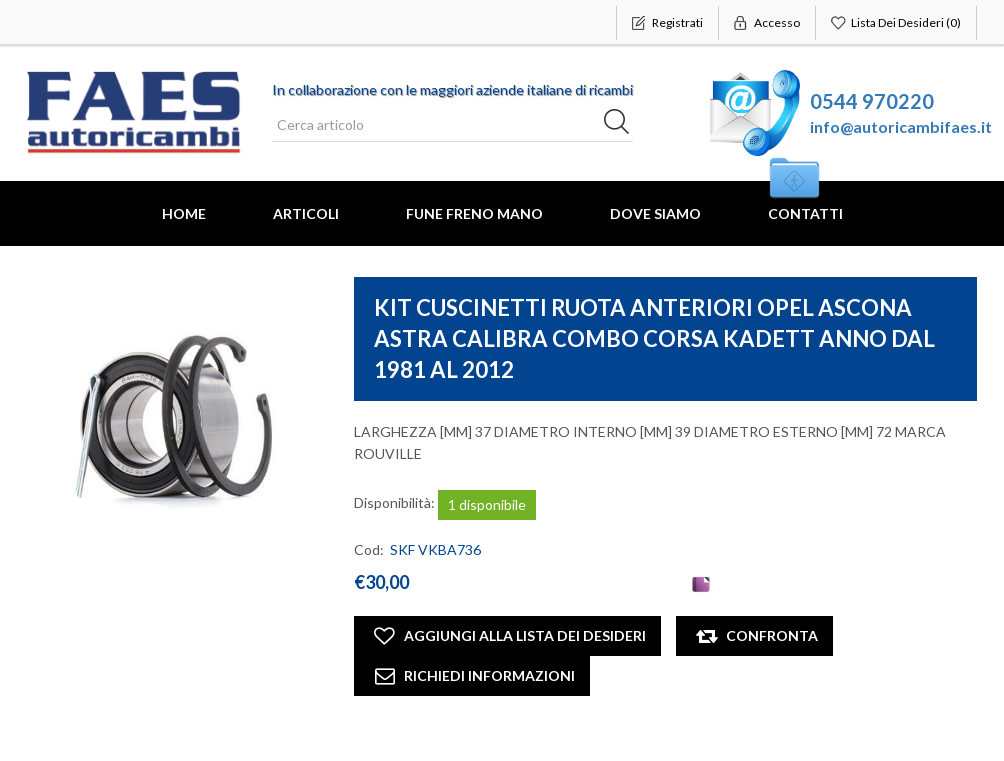  I want to click on access the public folder for shared files, so click(794, 177).